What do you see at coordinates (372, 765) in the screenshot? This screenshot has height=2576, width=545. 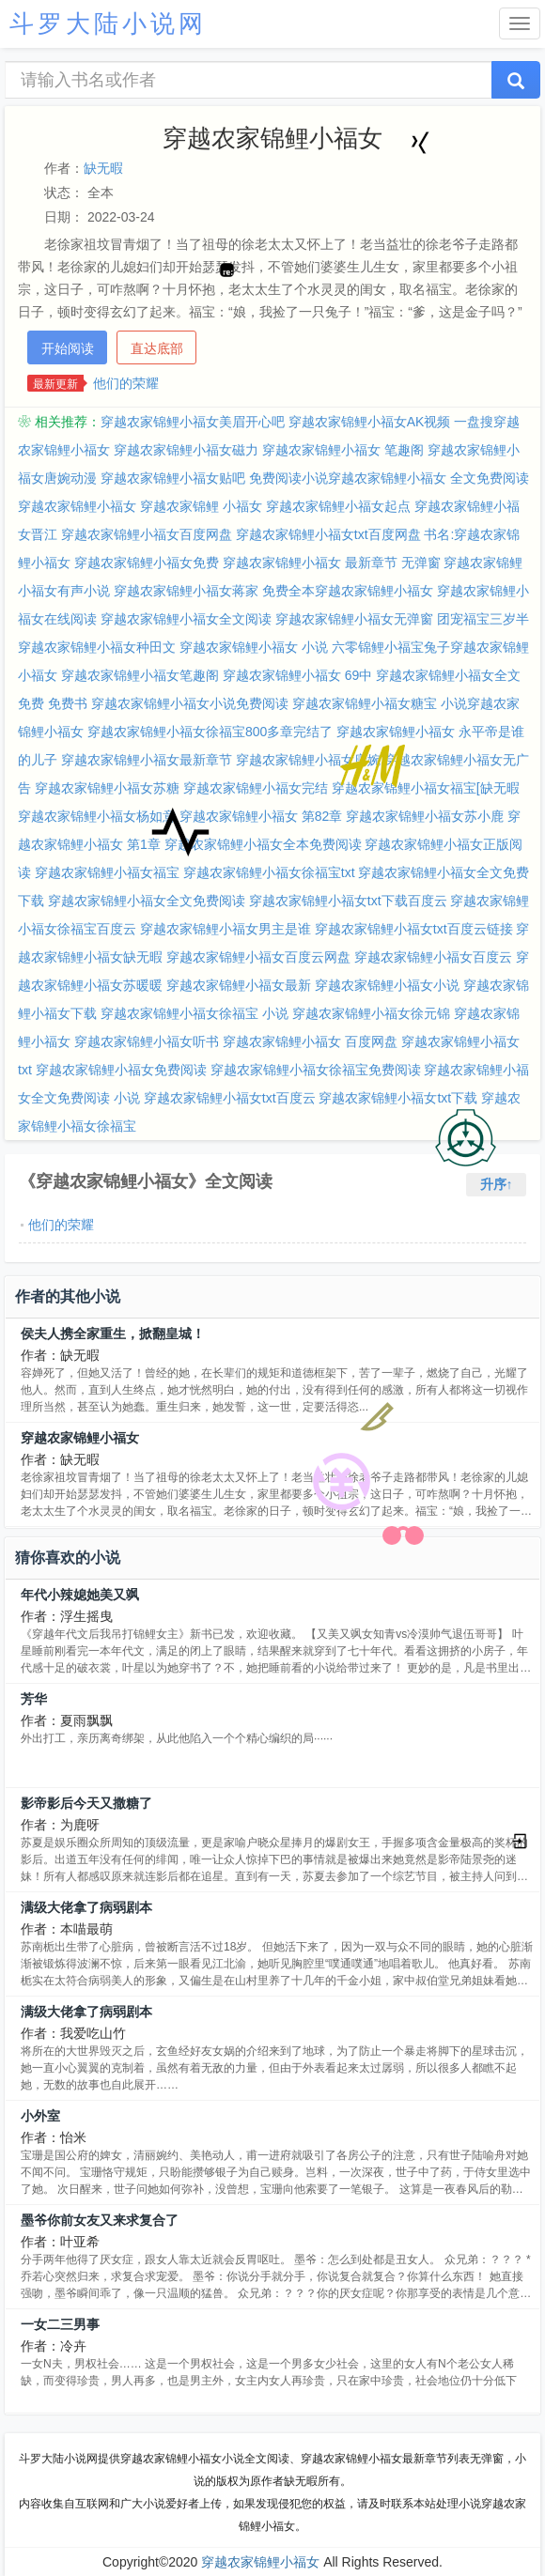 I see `open the H&M shopping app` at bounding box center [372, 765].